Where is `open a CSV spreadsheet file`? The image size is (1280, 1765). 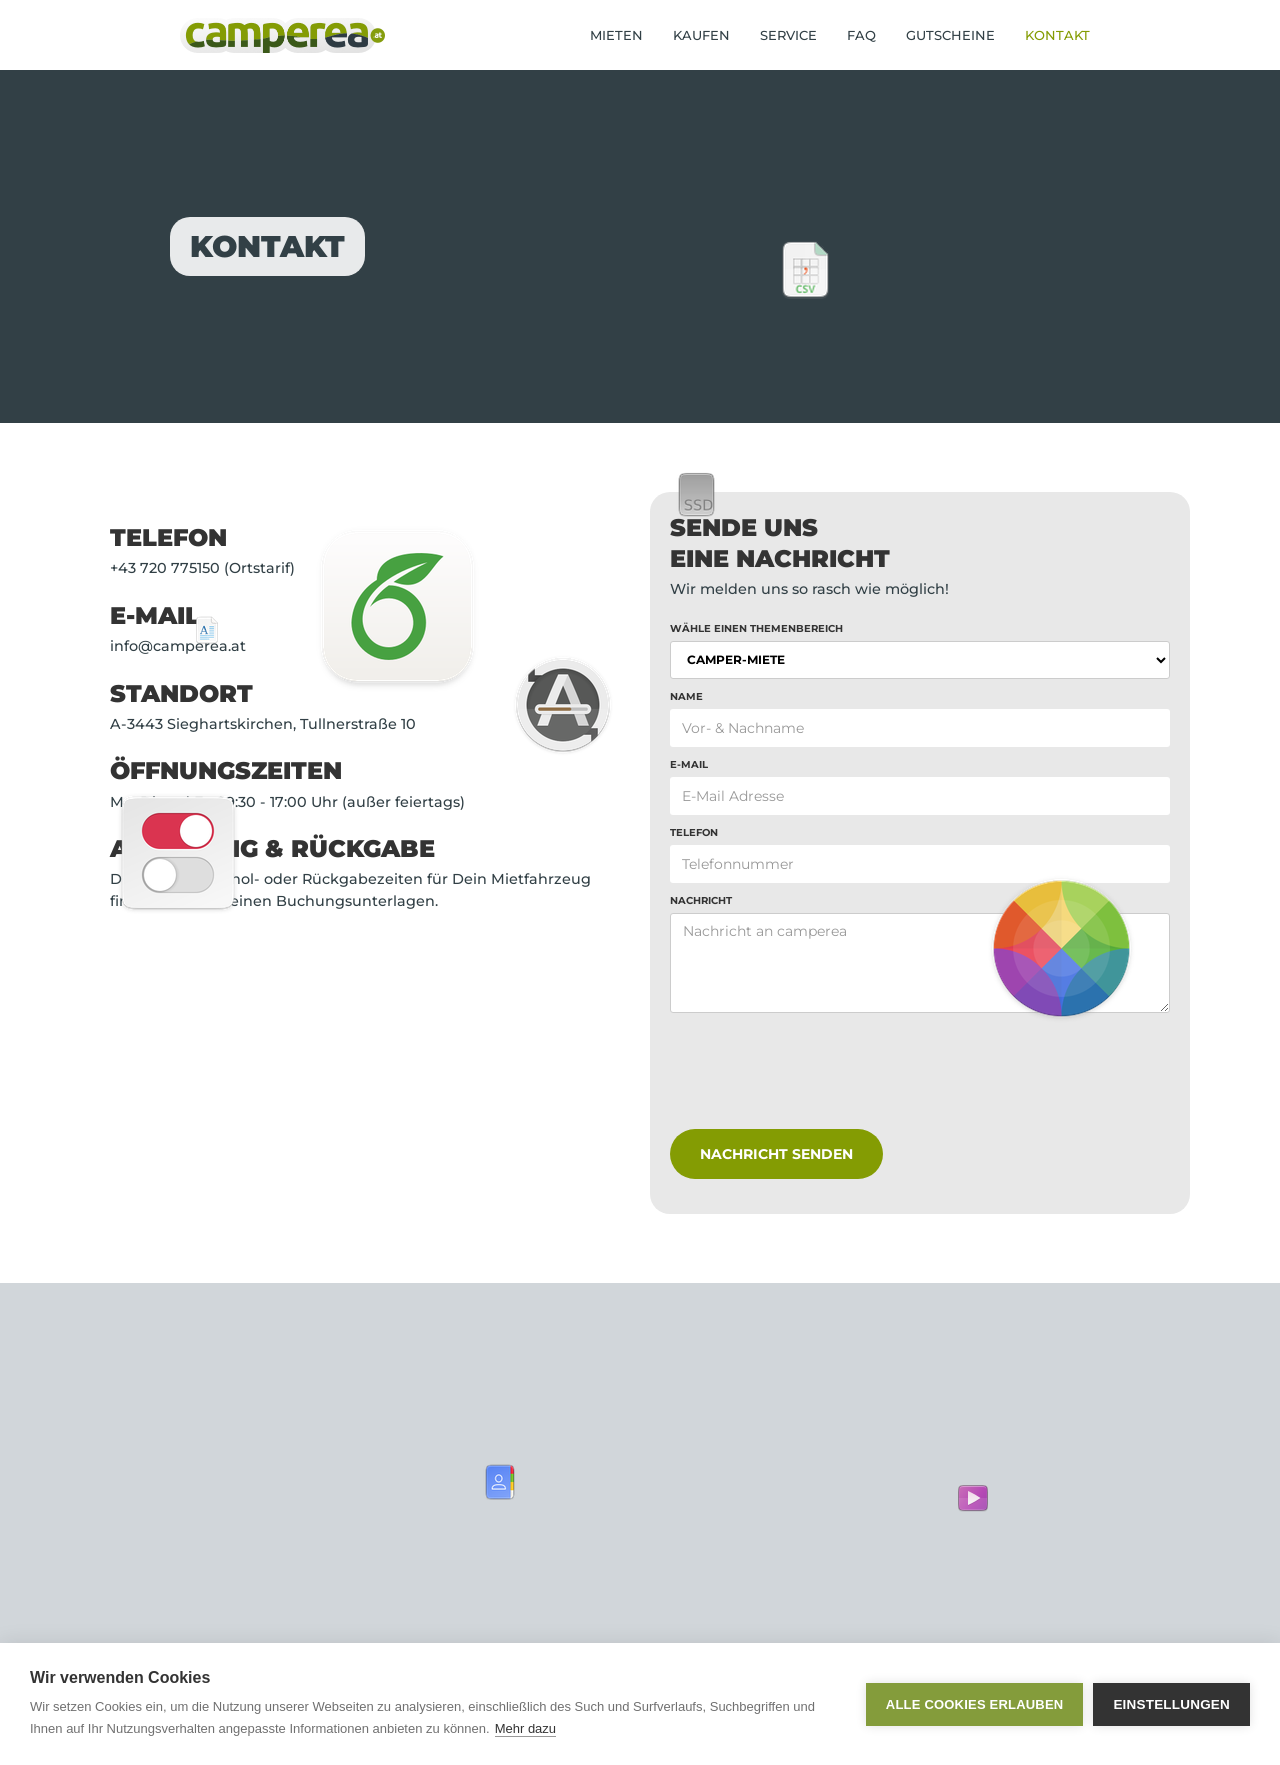 open a CSV spreadsheet file is located at coordinates (805, 269).